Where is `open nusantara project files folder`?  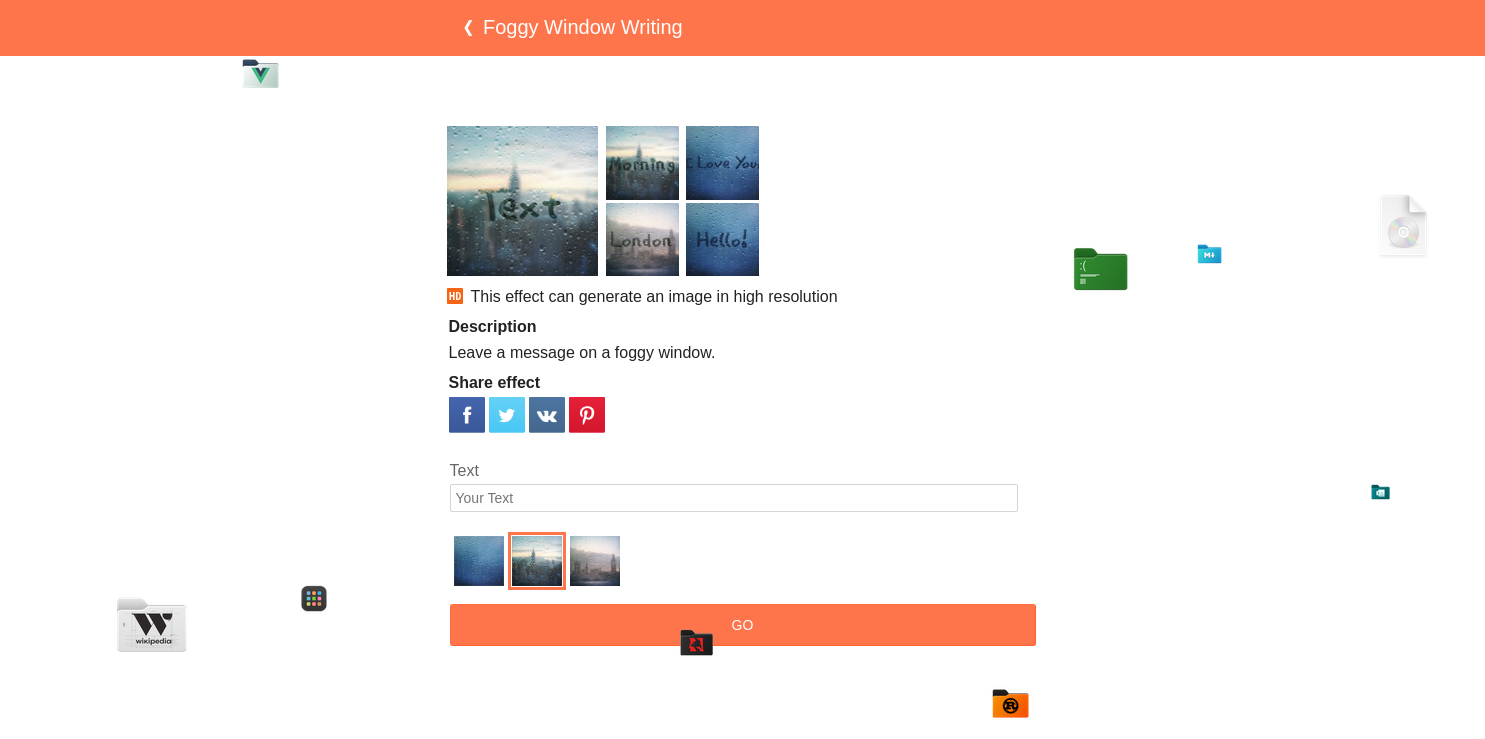 open nusantara project files folder is located at coordinates (696, 643).